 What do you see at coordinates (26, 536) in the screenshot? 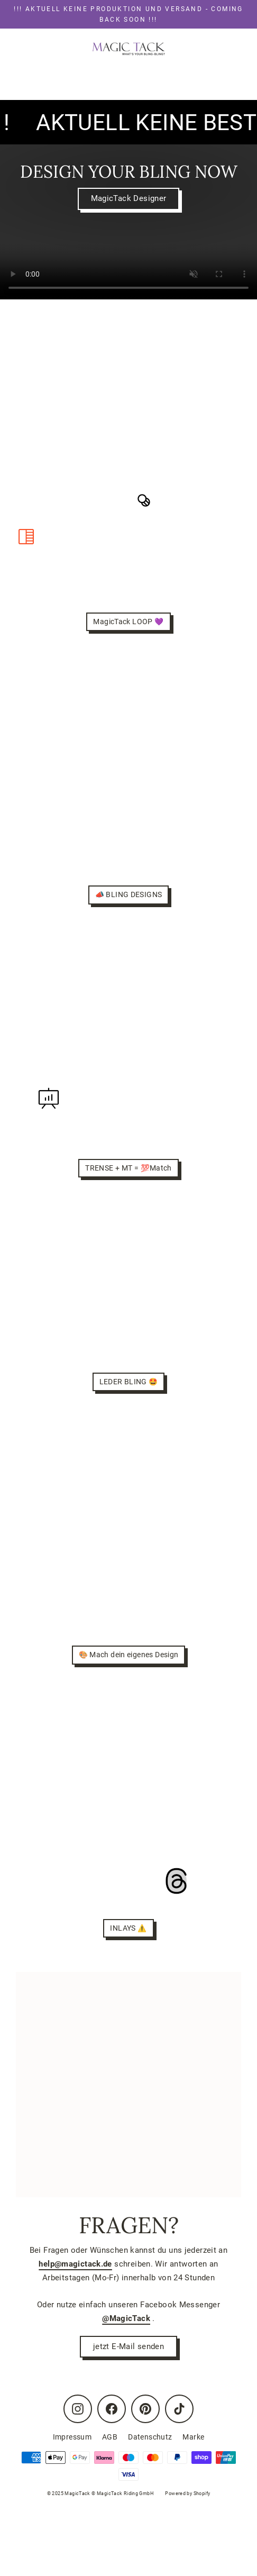
I see `toggle half-screen or split view mode` at bounding box center [26, 536].